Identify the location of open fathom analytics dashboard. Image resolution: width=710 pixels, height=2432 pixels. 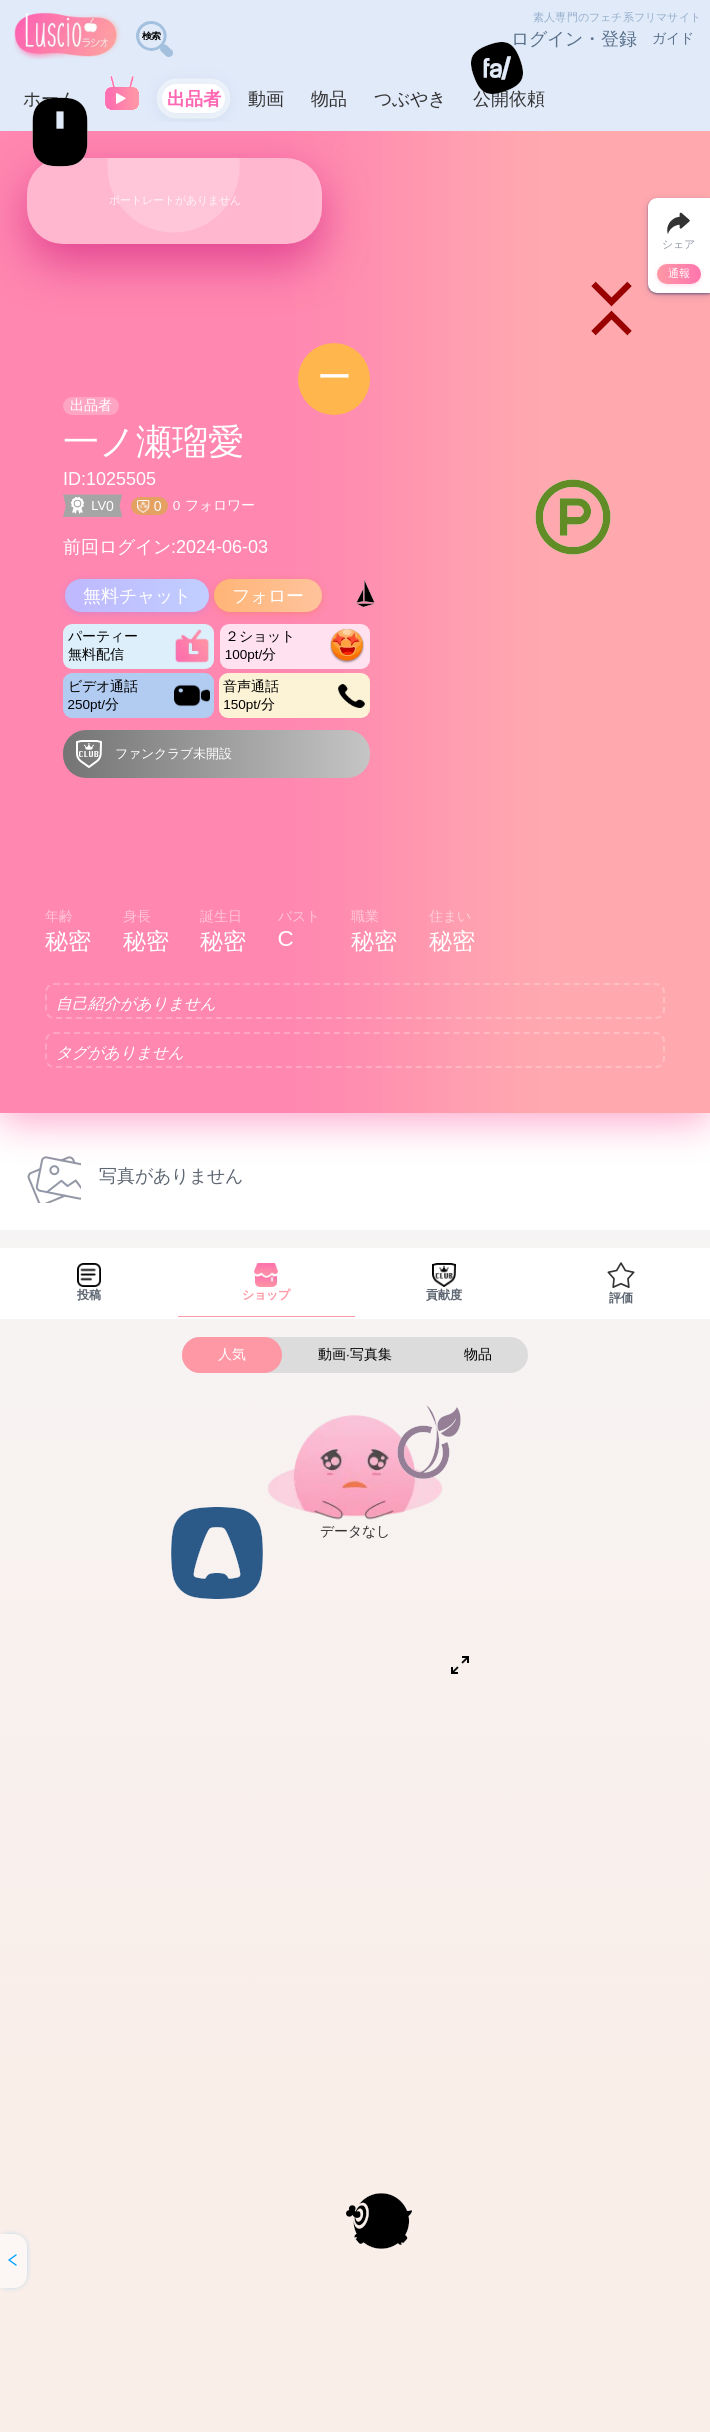
(497, 68).